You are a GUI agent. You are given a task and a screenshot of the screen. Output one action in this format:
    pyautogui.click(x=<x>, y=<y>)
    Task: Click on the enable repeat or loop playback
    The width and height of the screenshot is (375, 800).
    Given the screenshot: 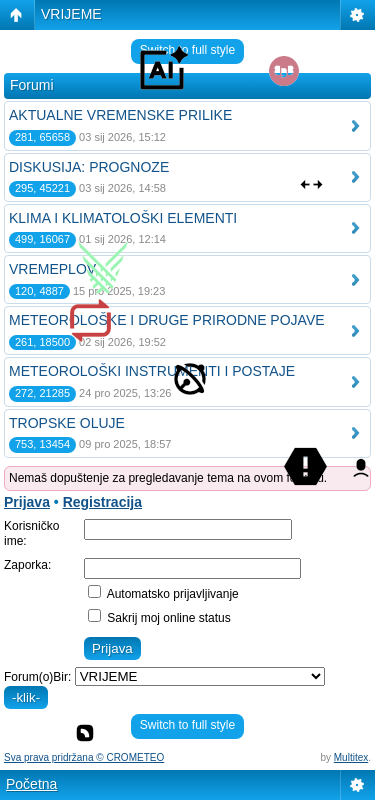 What is the action you would take?
    pyautogui.click(x=90, y=320)
    